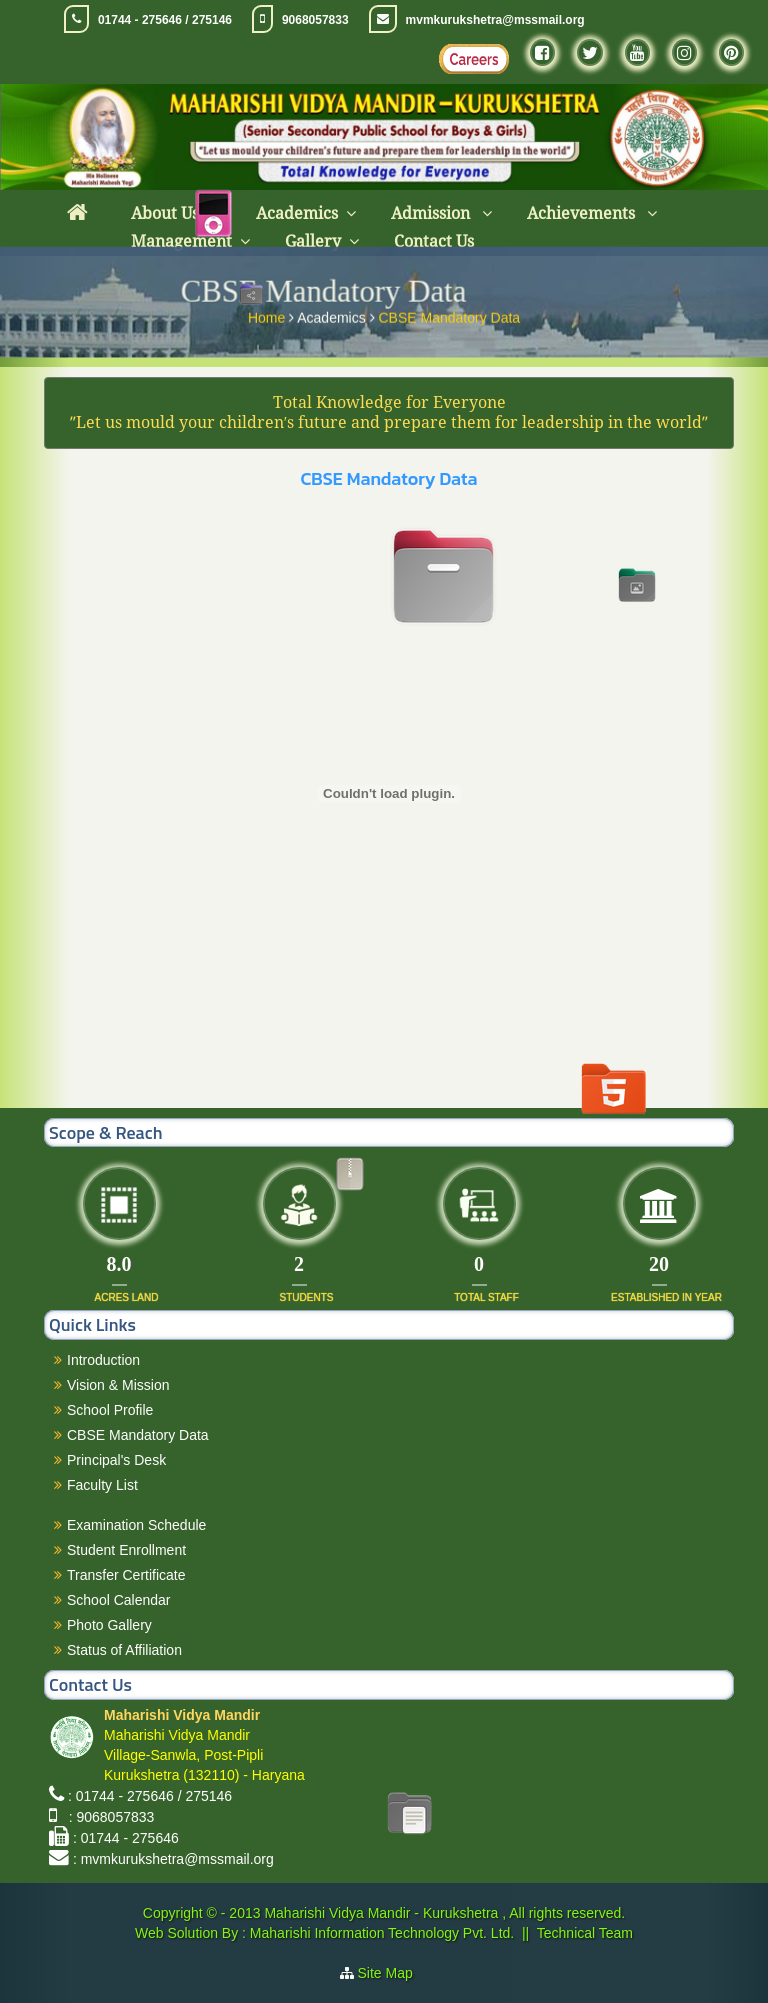  Describe the element at coordinates (409, 1812) in the screenshot. I see `open a file from your documents` at that location.